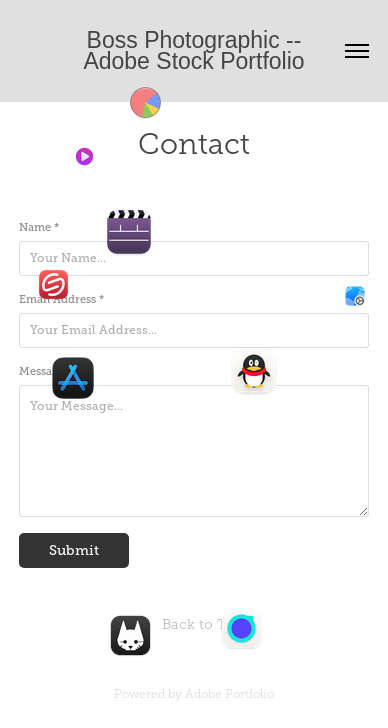 The height and width of the screenshot is (728, 388). What do you see at coordinates (254, 371) in the screenshot?
I see `open QQ messaging app` at bounding box center [254, 371].